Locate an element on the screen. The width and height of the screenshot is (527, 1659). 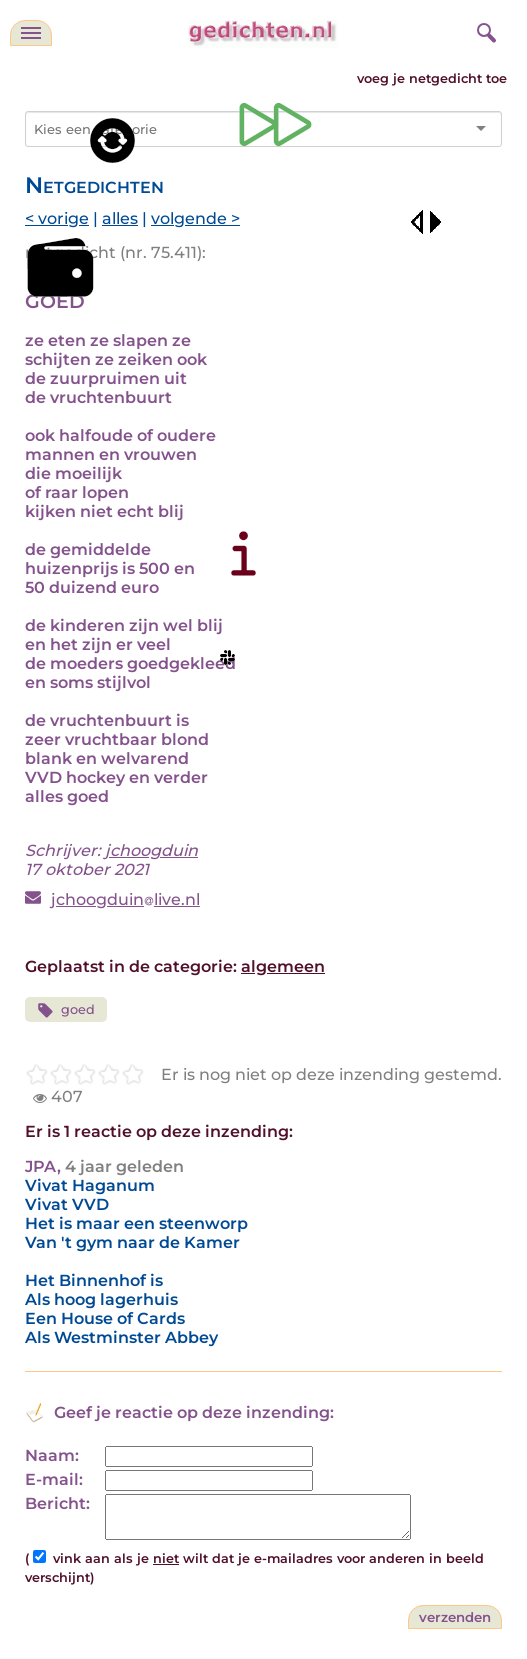
switch to the left panel or view is located at coordinates (426, 222).